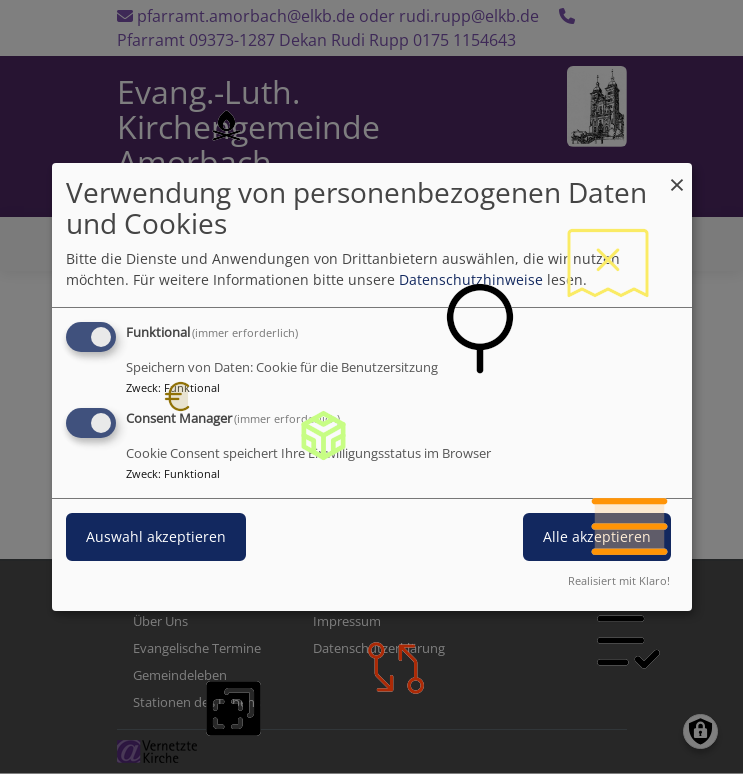 The height and width of the screenshot is (774, 743). What do you see at coordinates (629, 526) in the screenshot?
I see `view items in list format` at bounding box center [629, 526].